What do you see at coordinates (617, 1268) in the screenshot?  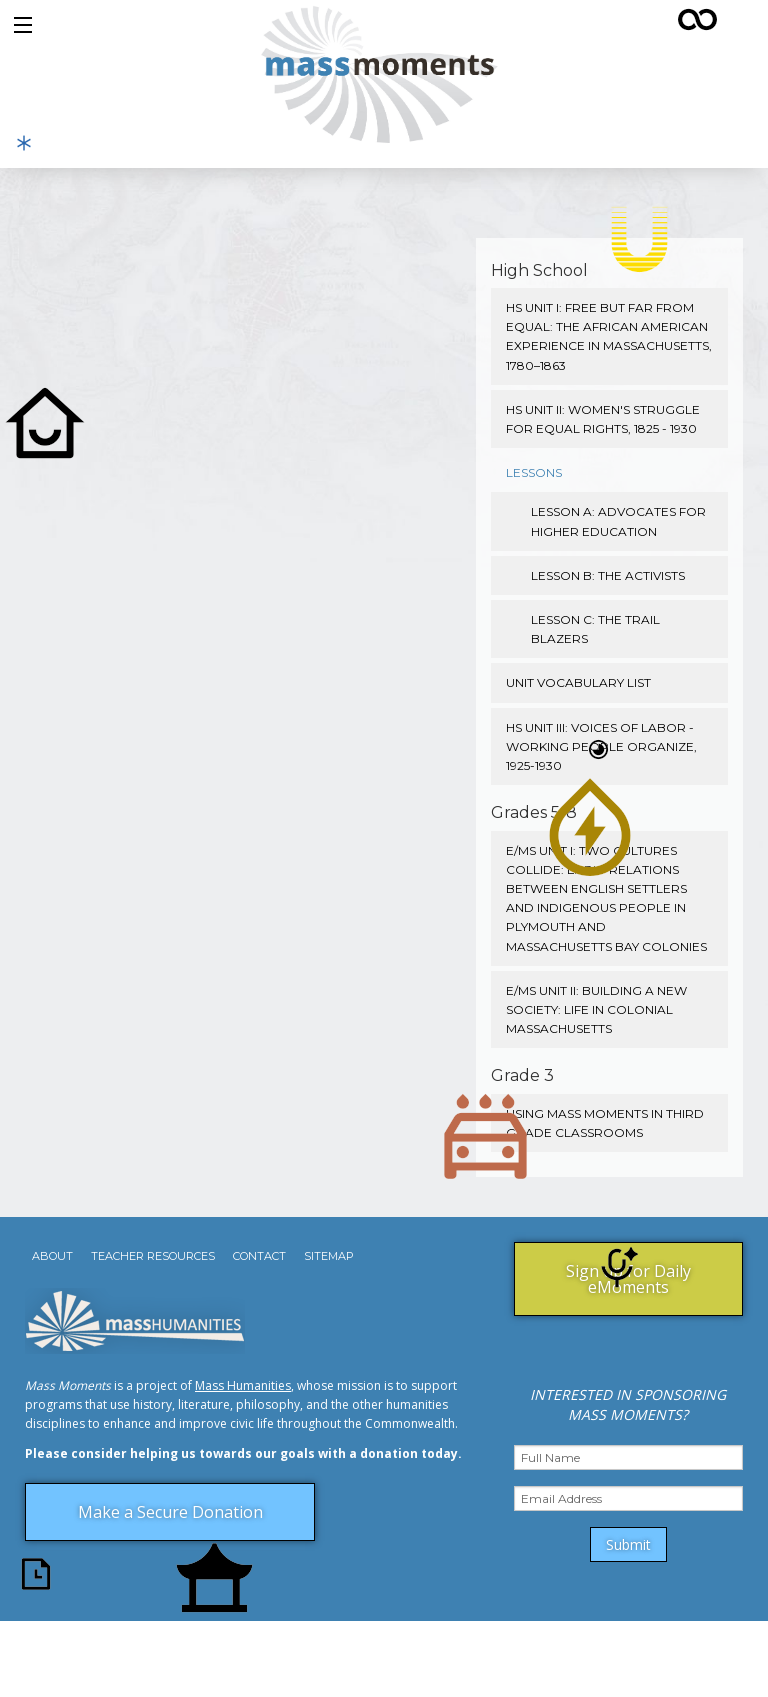 I see `activate AI-powered voice input` at bounding box center [617, 1268].